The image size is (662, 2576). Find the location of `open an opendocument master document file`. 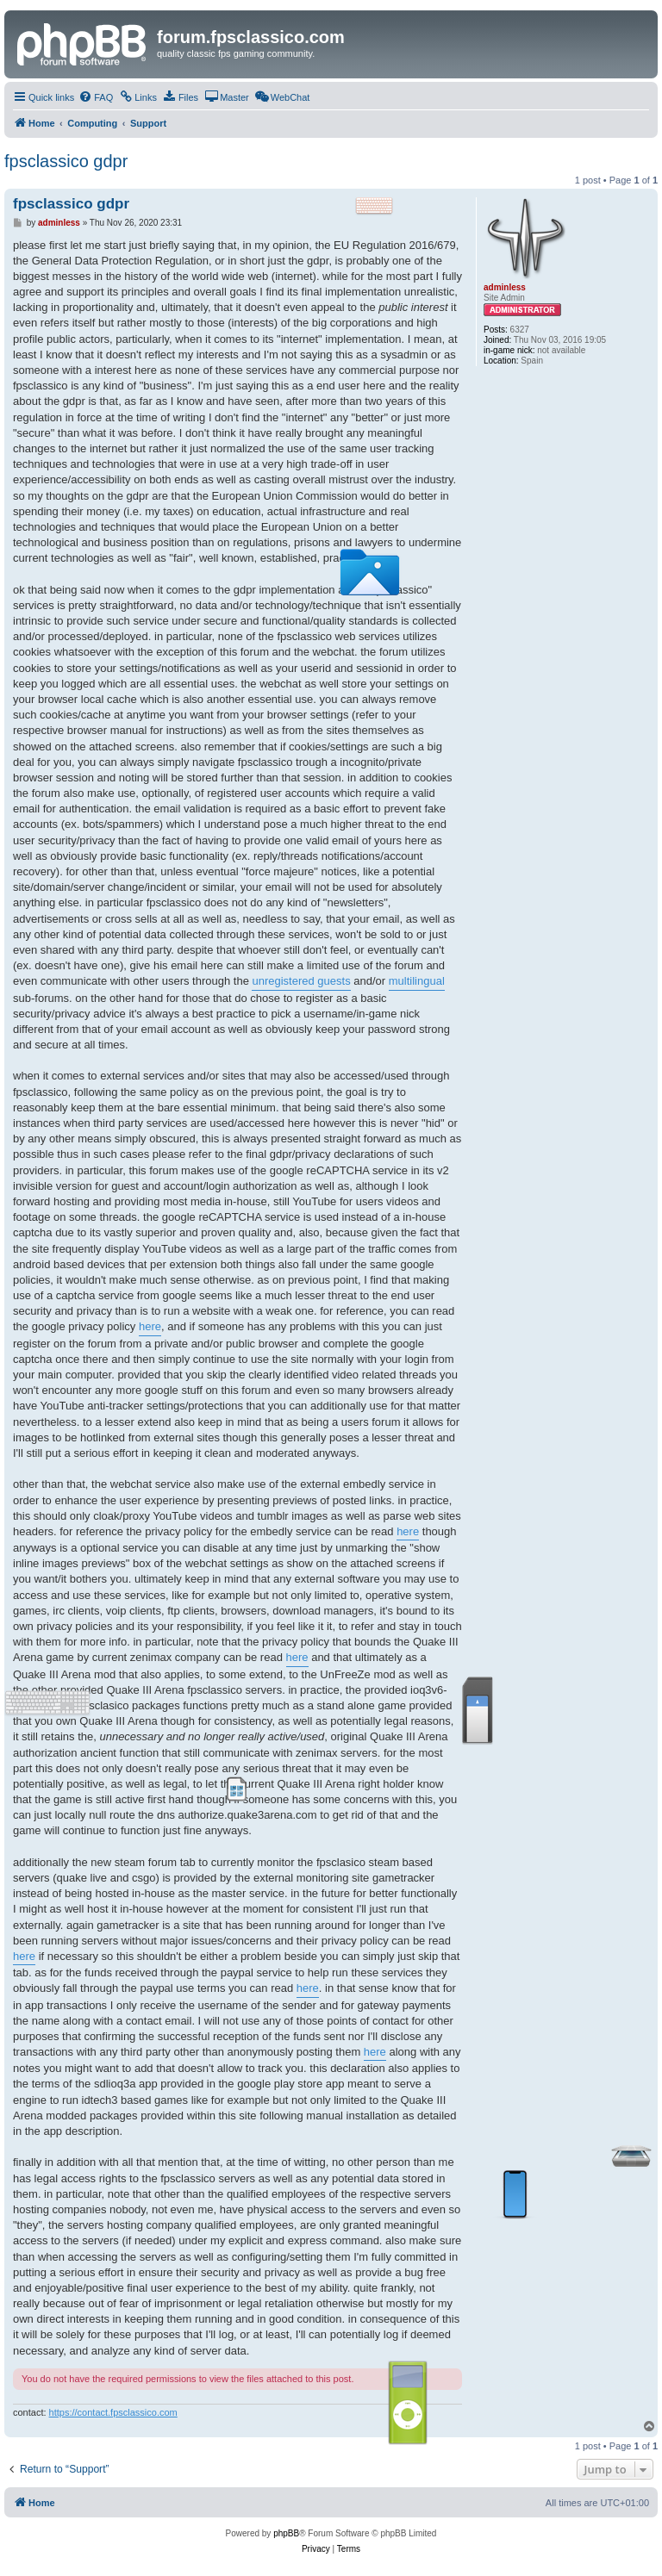

open an opendocument master document file is located at coordinates (236, 1789).